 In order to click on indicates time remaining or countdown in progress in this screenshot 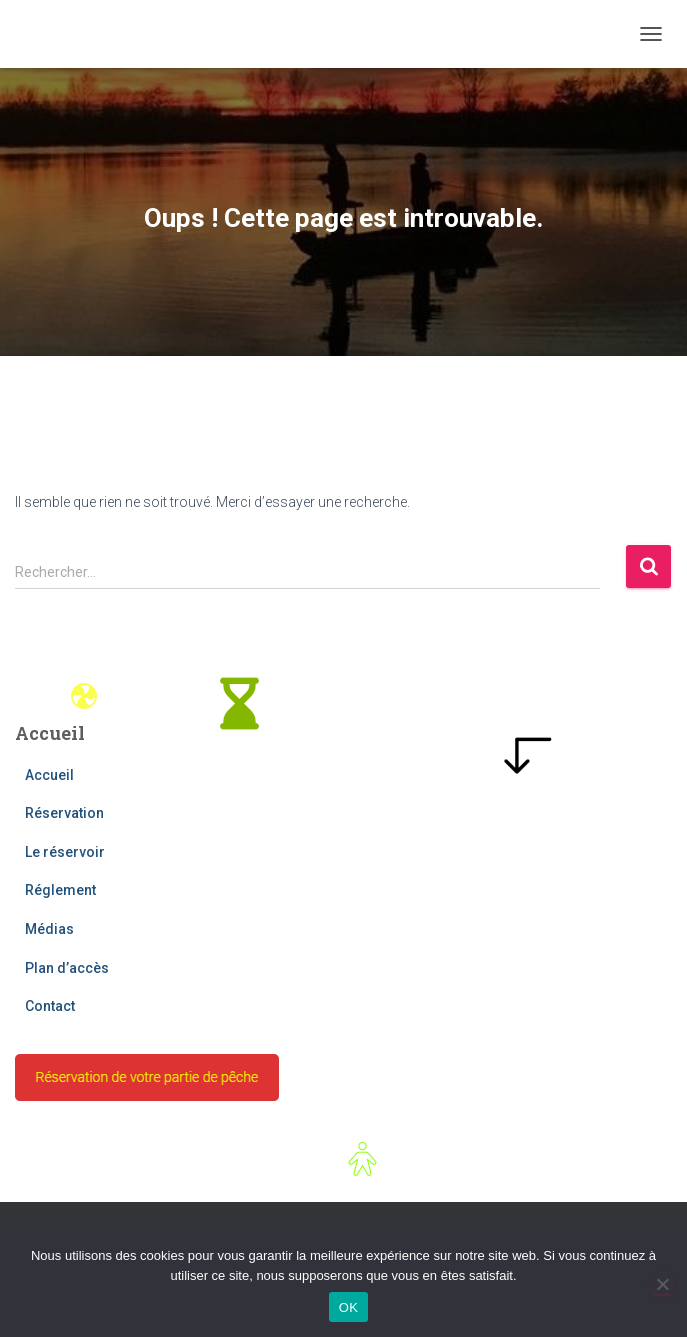, I will do `click(239, 703)`.